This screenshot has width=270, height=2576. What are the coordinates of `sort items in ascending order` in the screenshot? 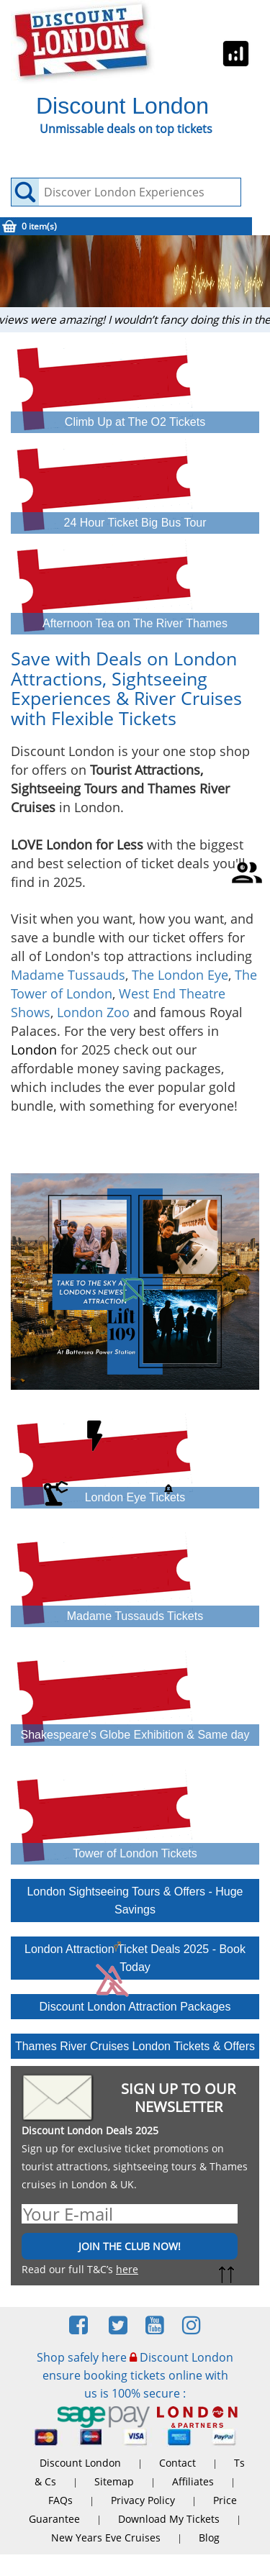 It's located at (226, 2275).